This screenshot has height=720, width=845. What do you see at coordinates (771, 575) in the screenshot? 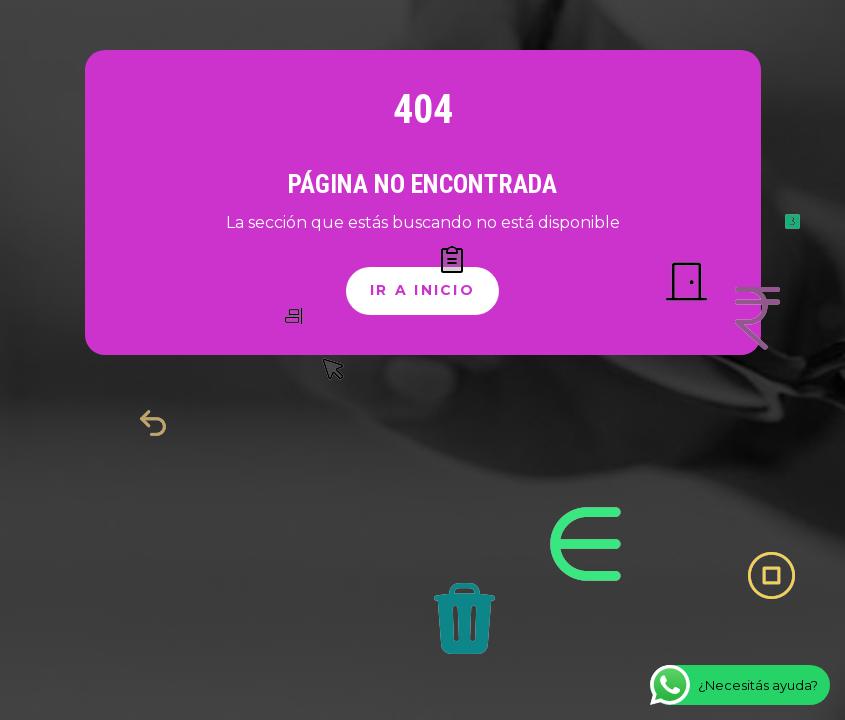
I see `stop media playback` at bounding box center [771, 575].